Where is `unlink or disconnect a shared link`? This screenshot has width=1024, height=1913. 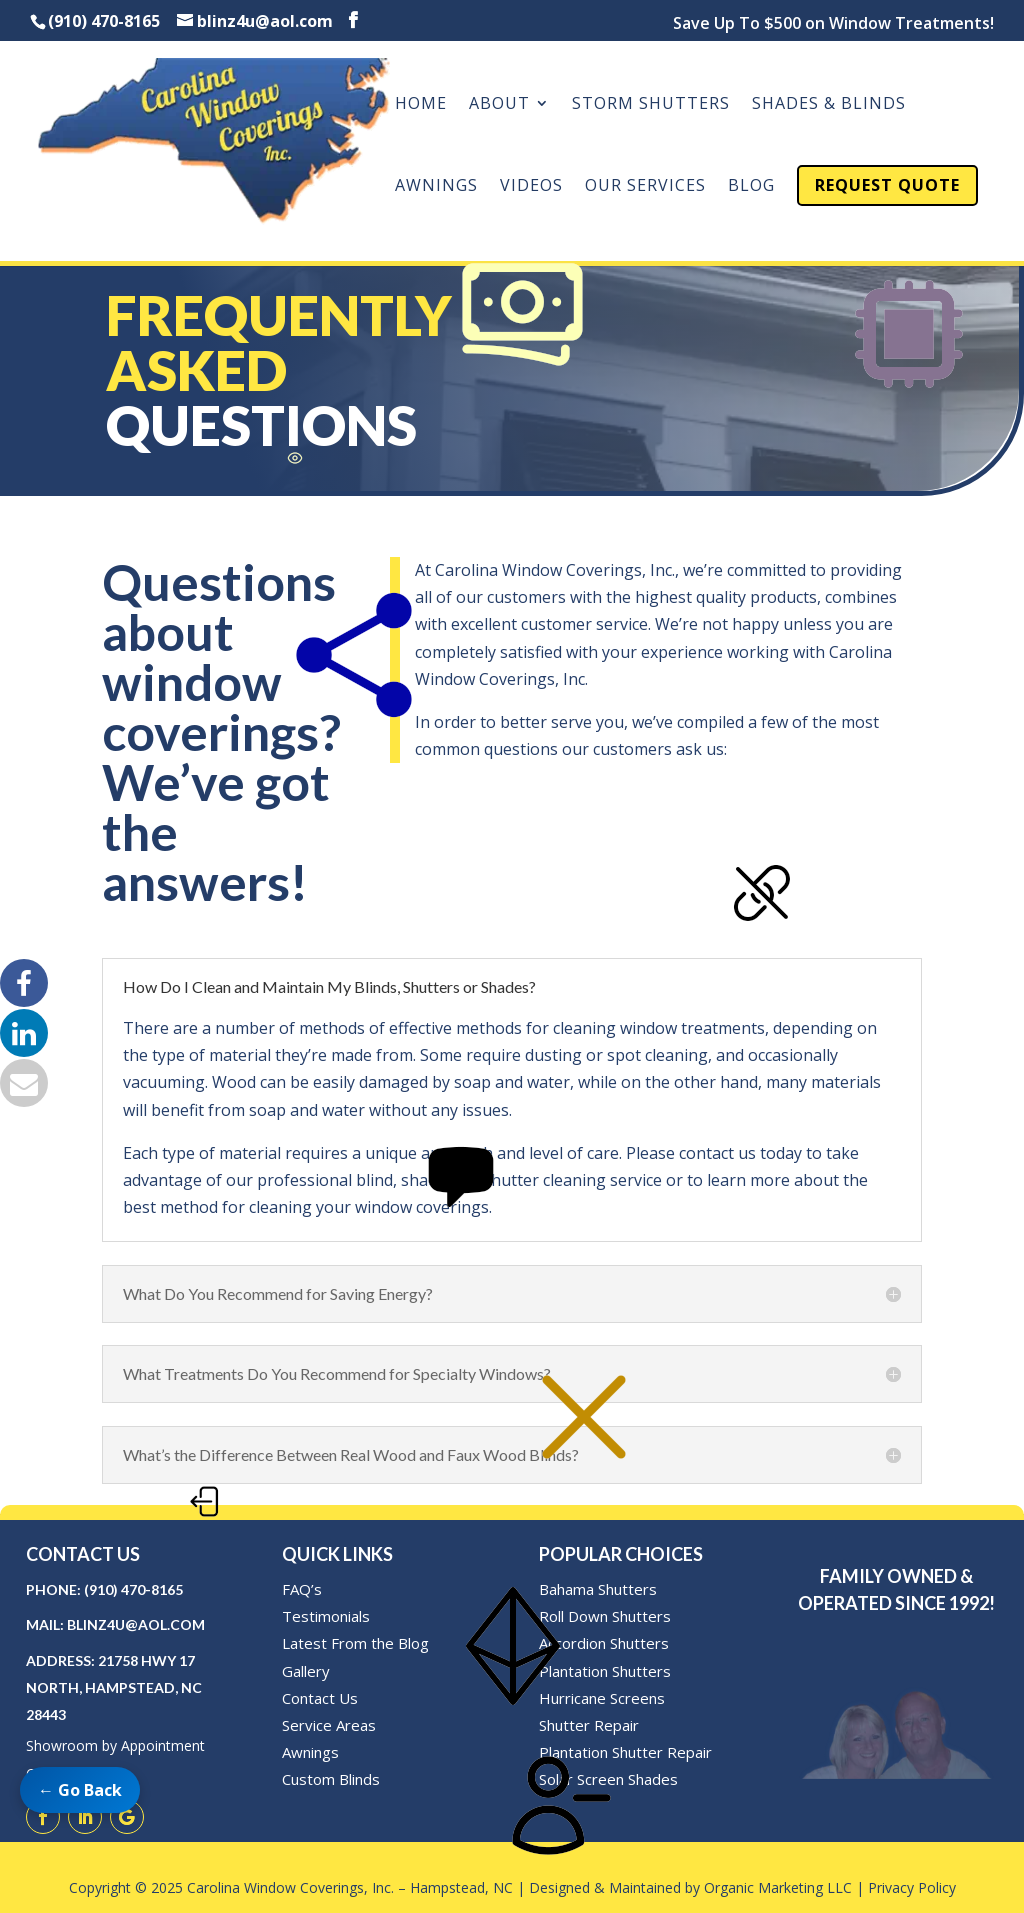
unlink or disconnect a shared link is located at coordinates (762, 893).